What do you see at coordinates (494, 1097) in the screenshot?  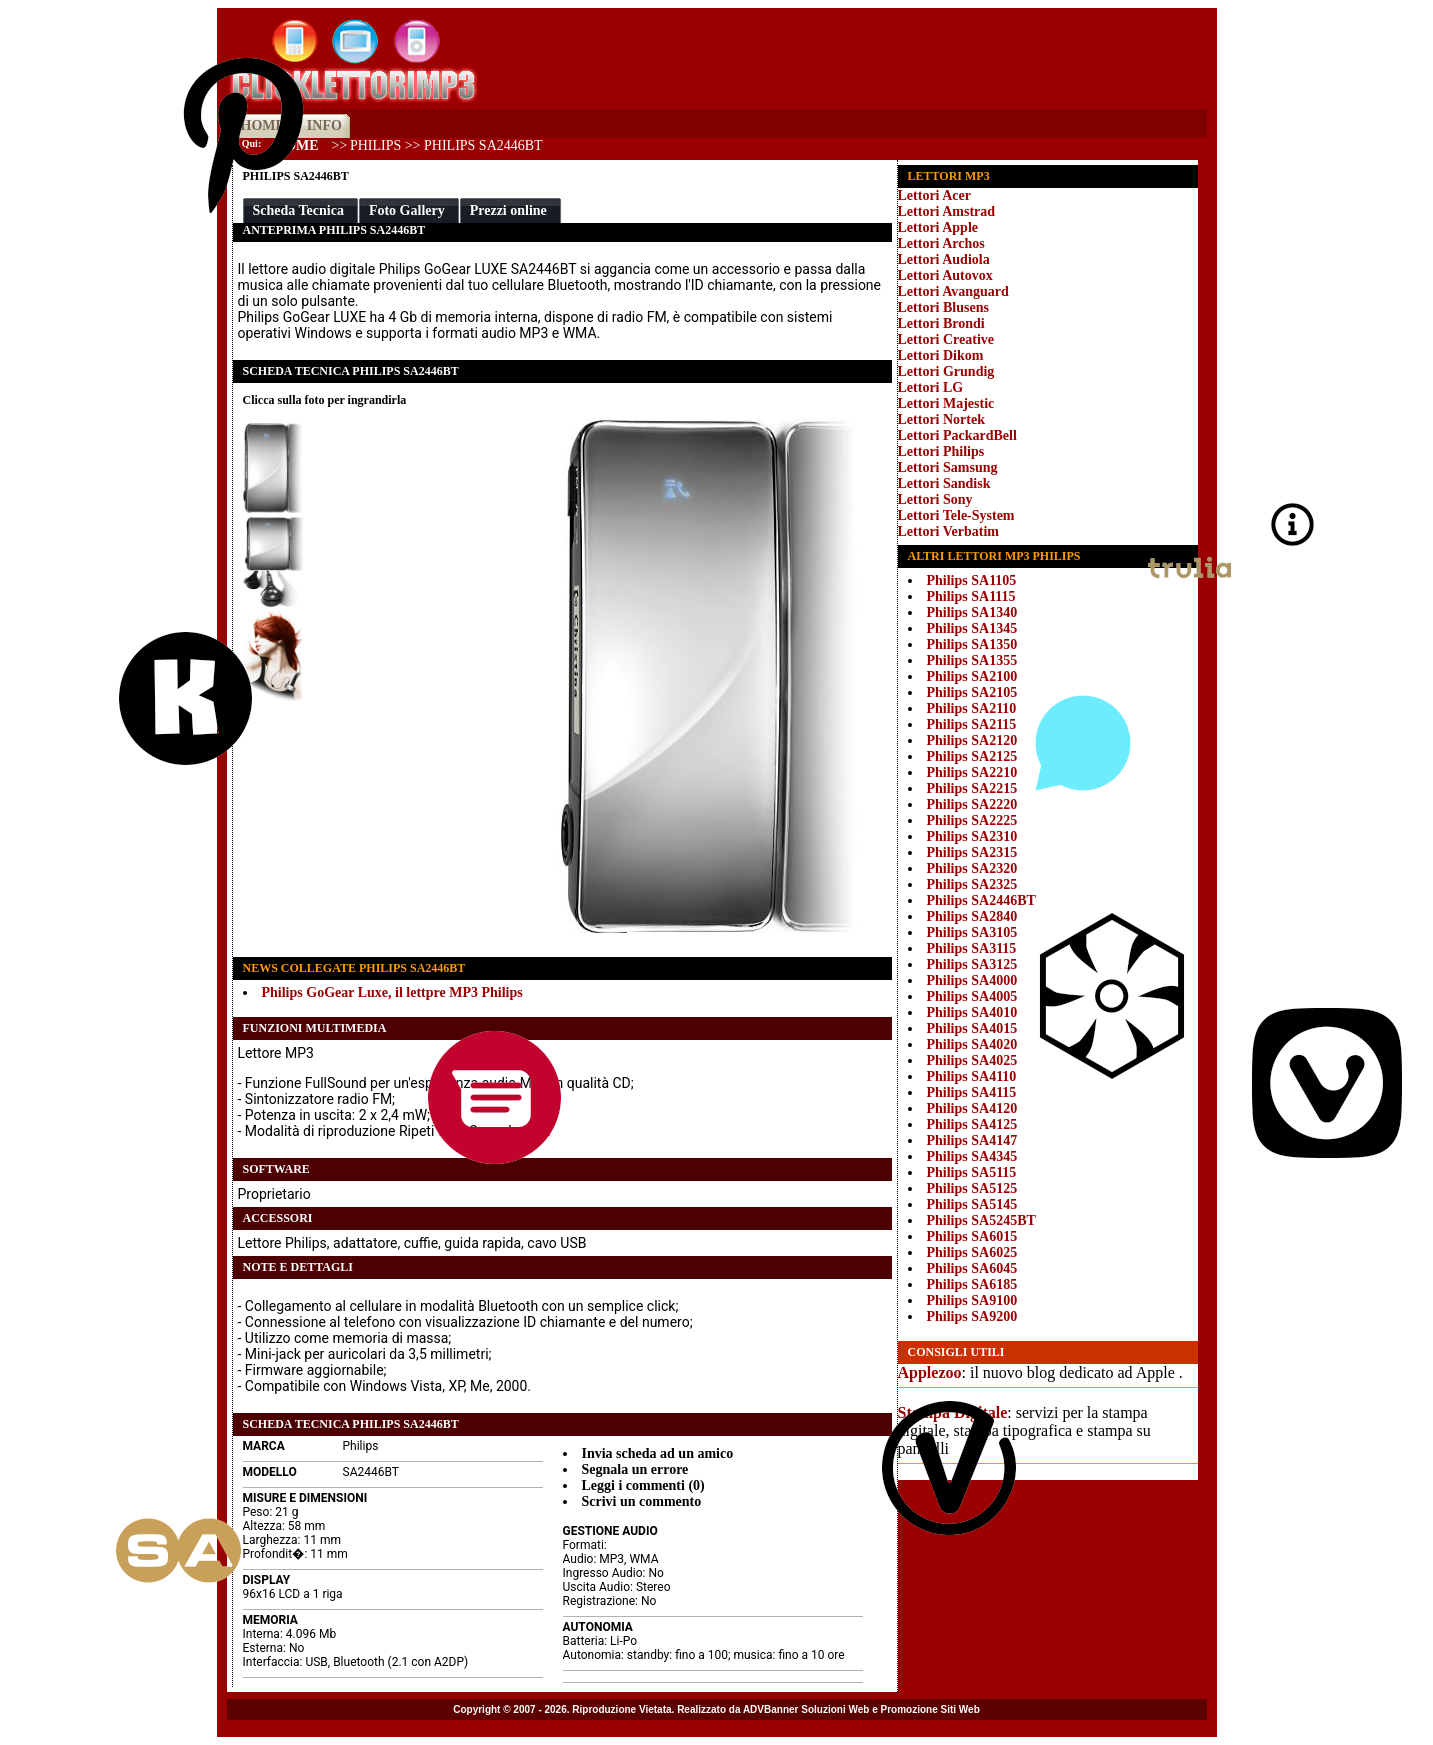 I see `open Google Messages app` at bounding box center [494, 1097].